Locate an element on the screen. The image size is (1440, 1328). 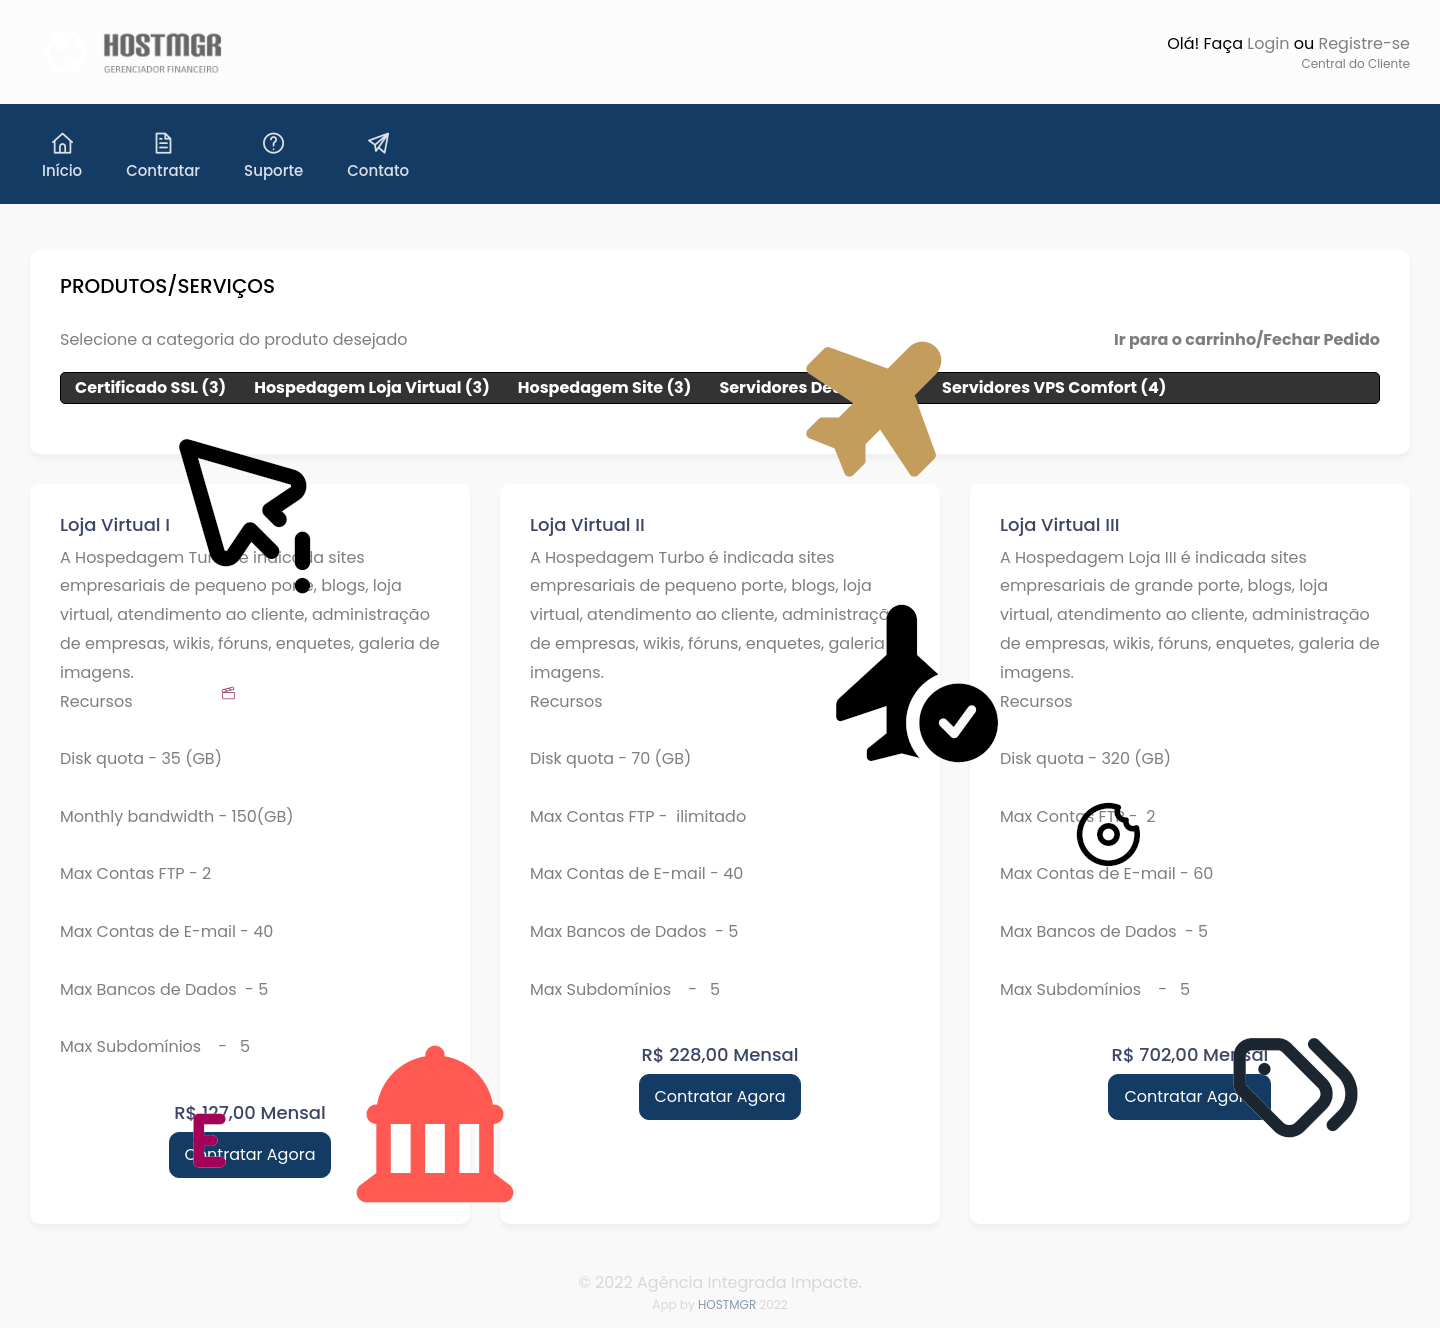
enable airplane mode is located at coordinates (876, 406).